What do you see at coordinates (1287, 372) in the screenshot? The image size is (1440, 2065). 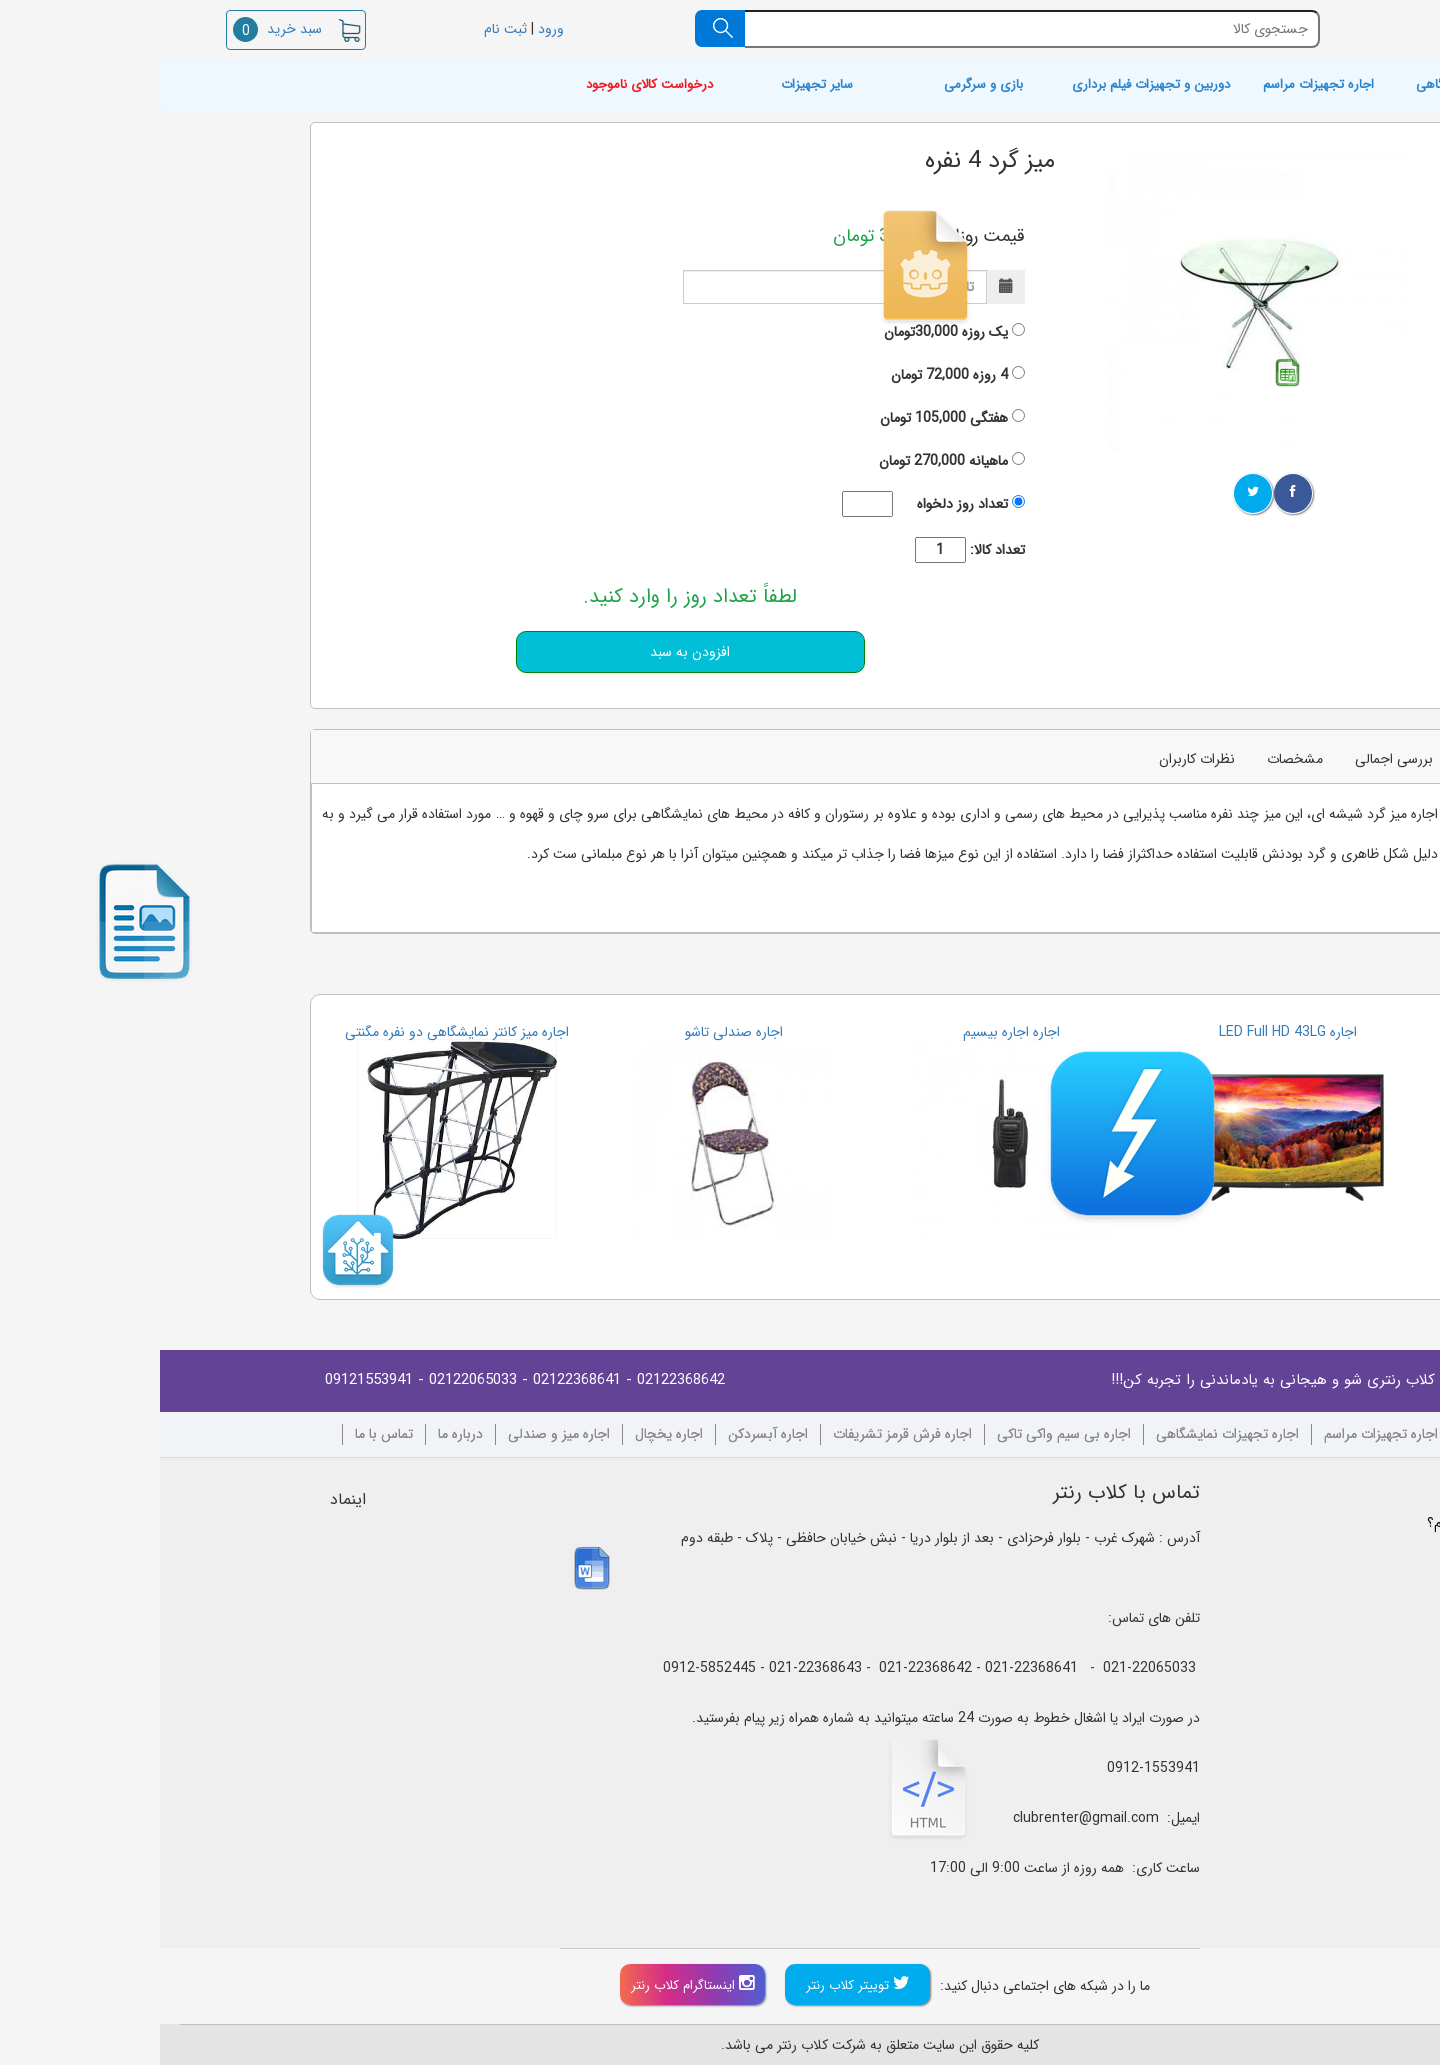 I see `a libreoffice calc spreadsheet file` at bounding box center [1287, 372].